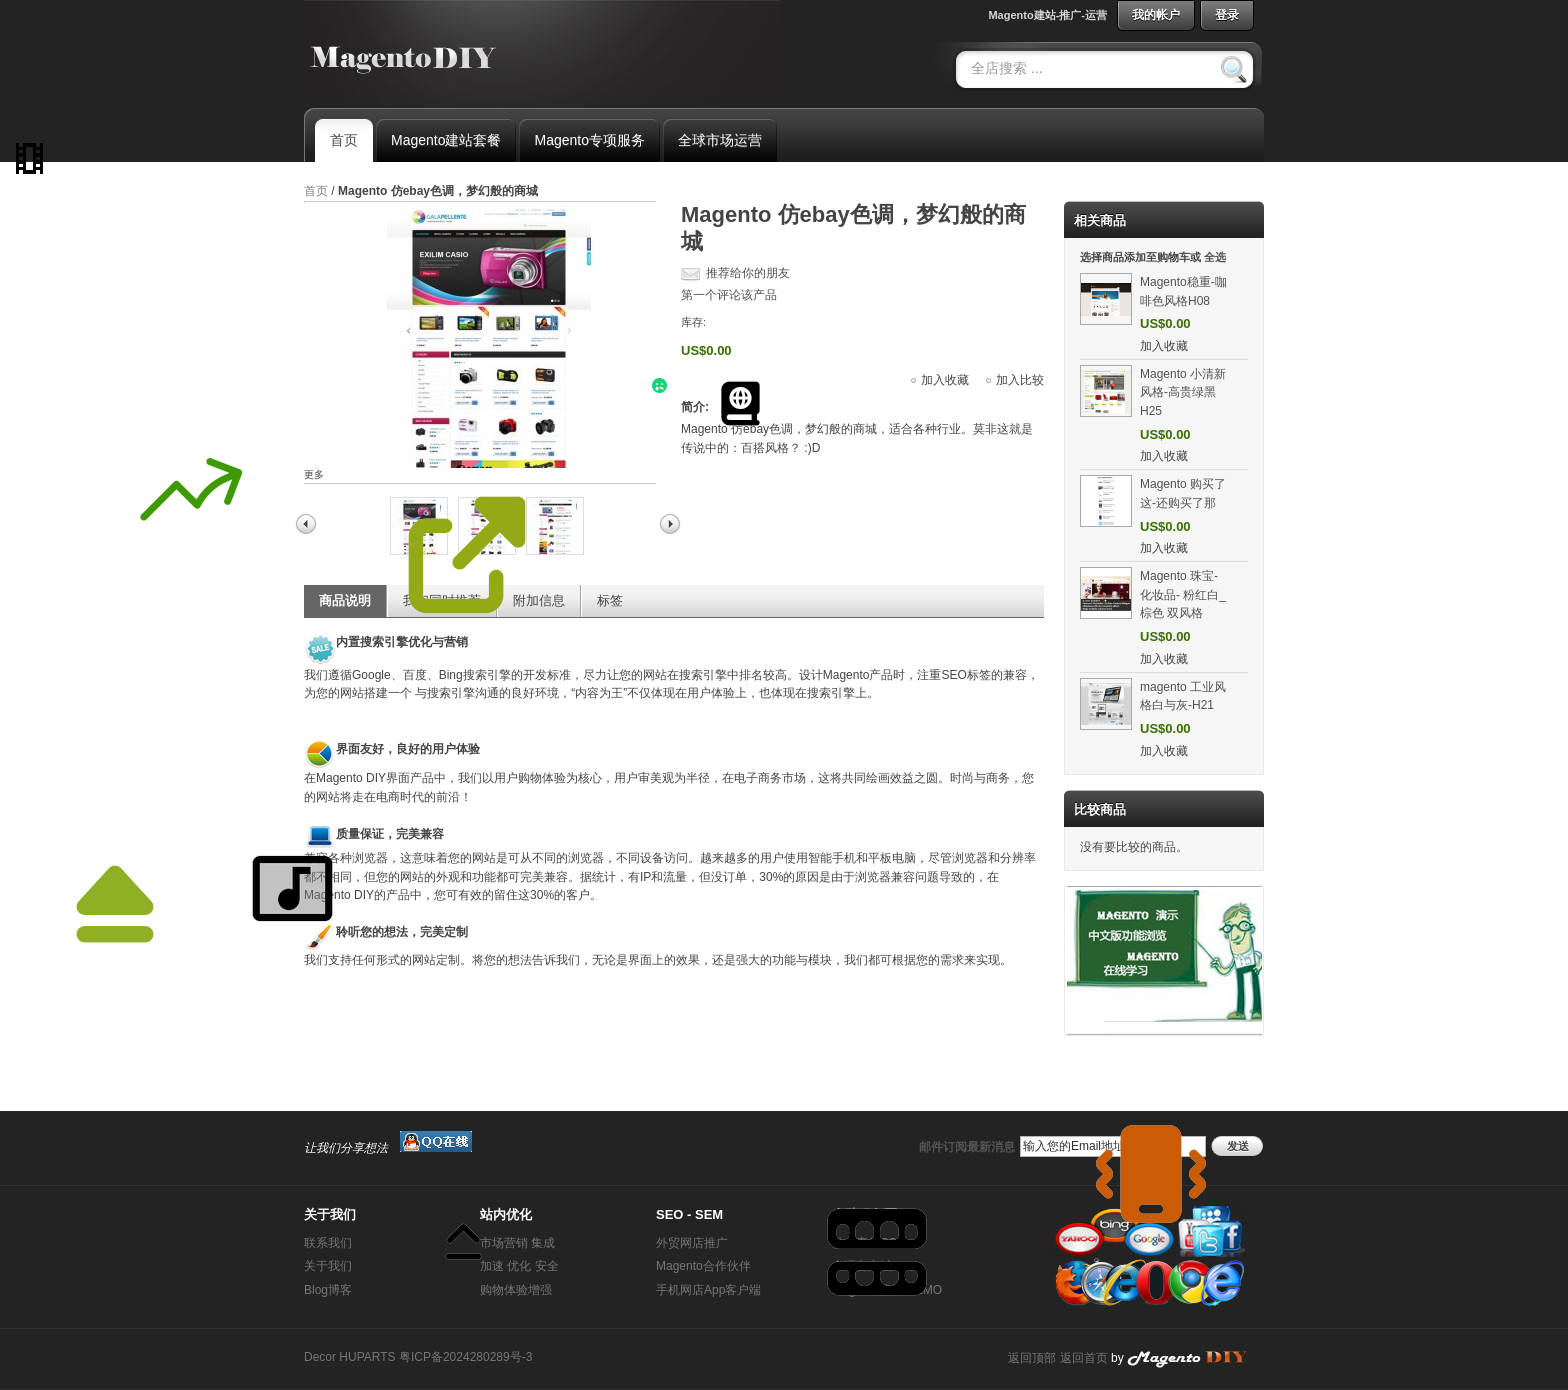 This screenshot has width=1568, height=1390. Describe the element at coordinates (191, 488) in the screenshot. I see `view trending or popular content` at that location.